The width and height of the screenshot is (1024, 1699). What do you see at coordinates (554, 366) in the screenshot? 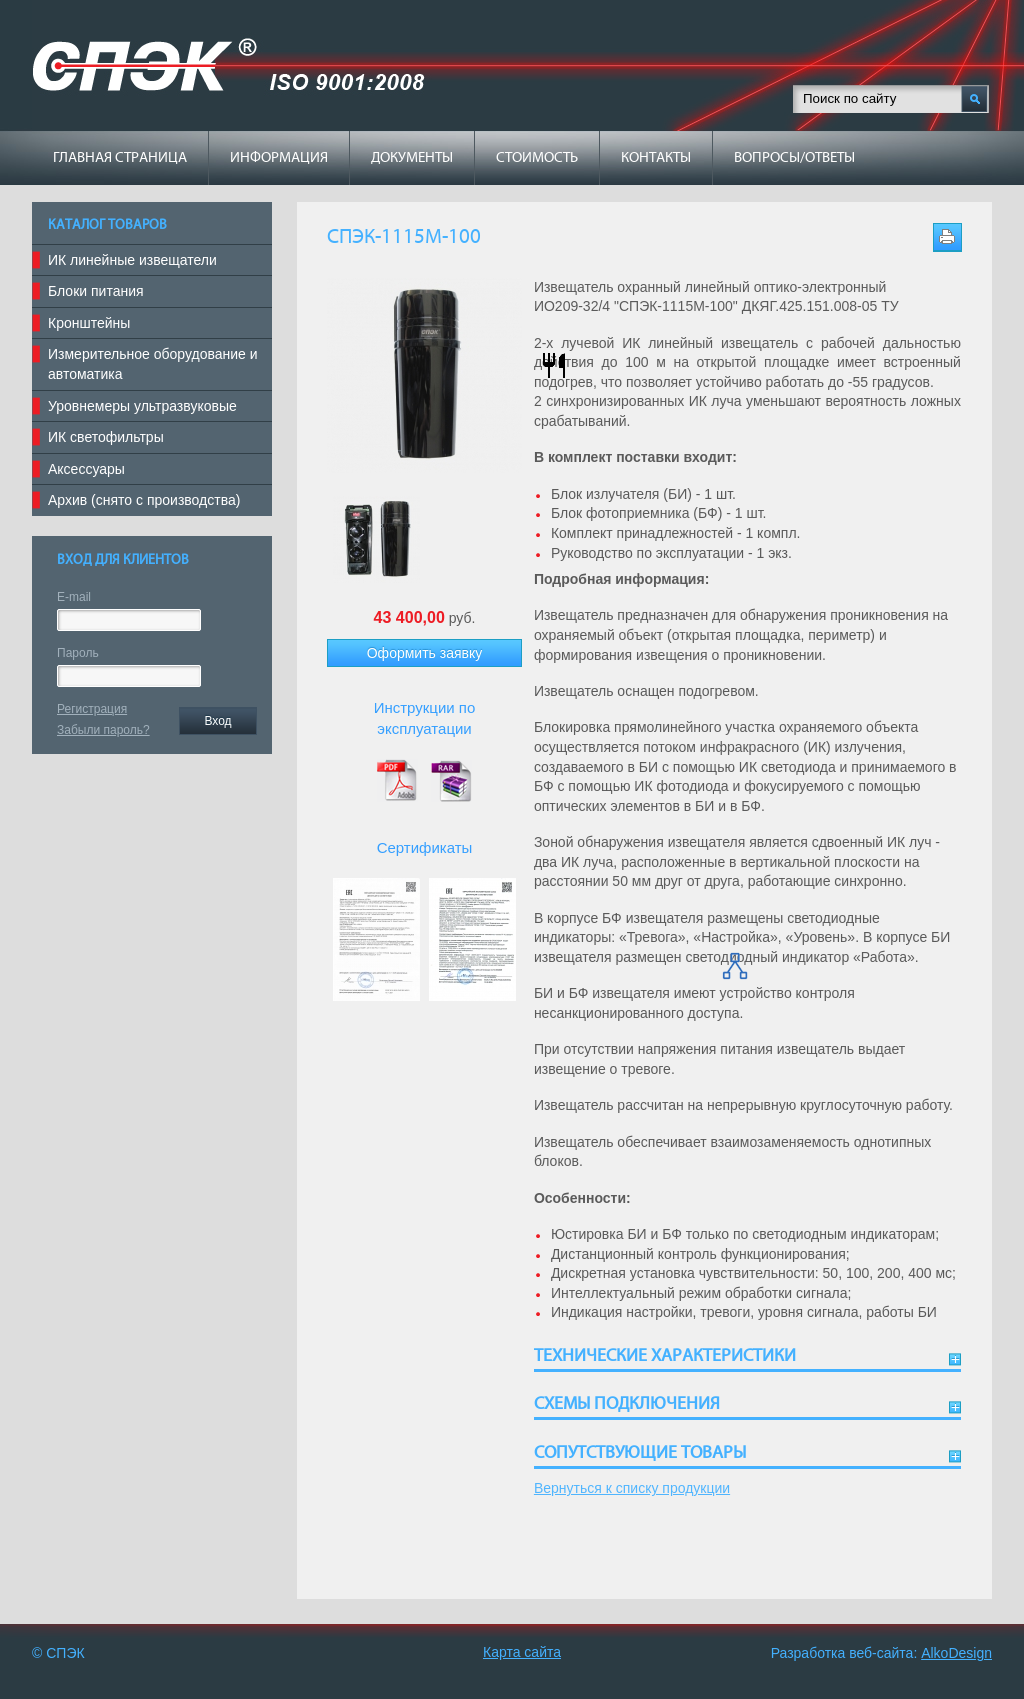
I see `find nearby restaurants` at bounding box center [554, 366].